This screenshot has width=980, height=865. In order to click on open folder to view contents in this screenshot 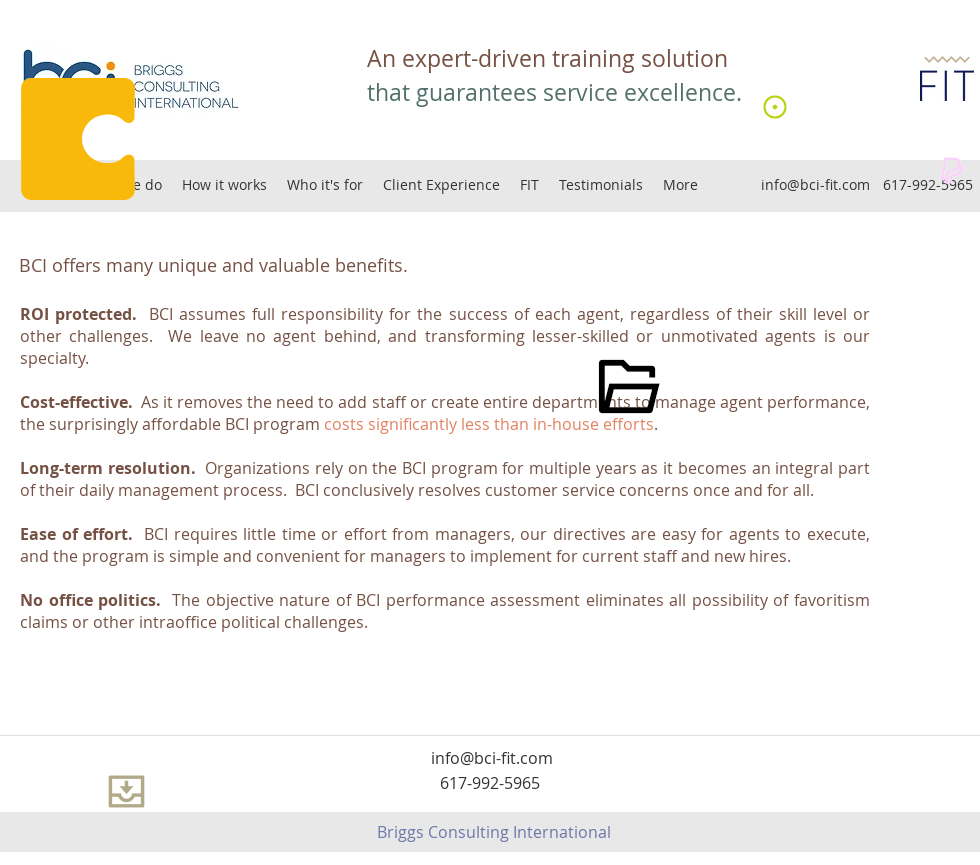, I will do `click(628, 386)`.